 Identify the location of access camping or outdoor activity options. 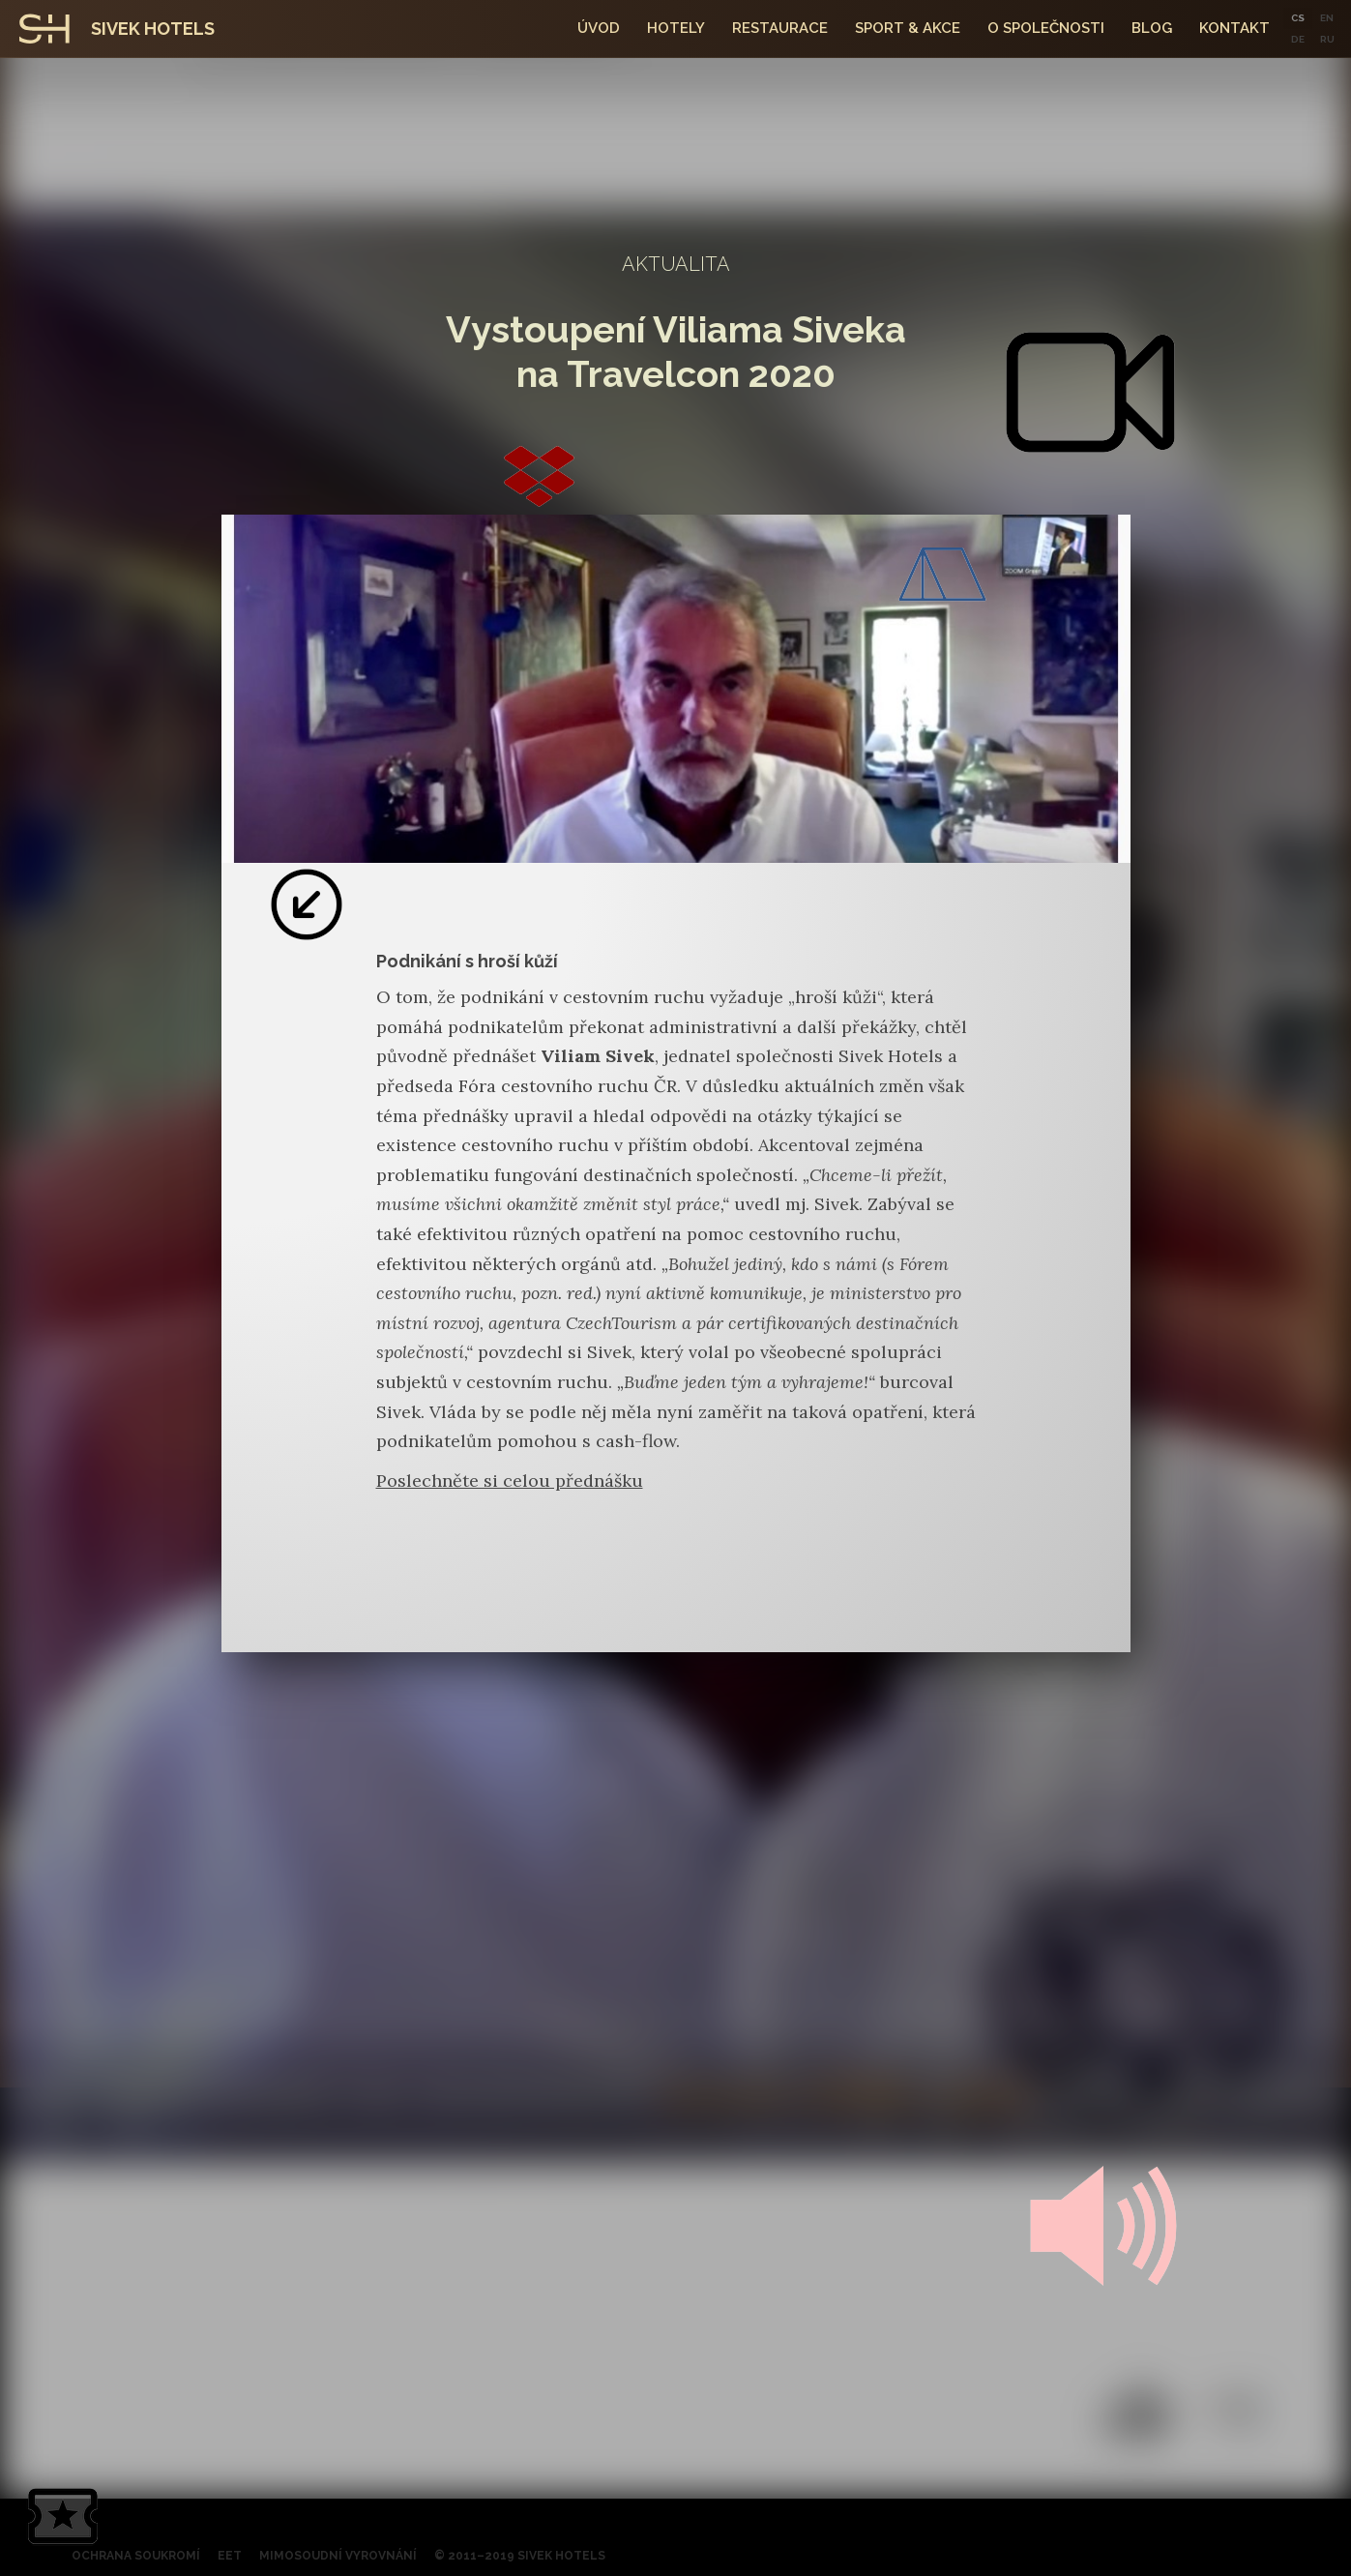
(942, 577).